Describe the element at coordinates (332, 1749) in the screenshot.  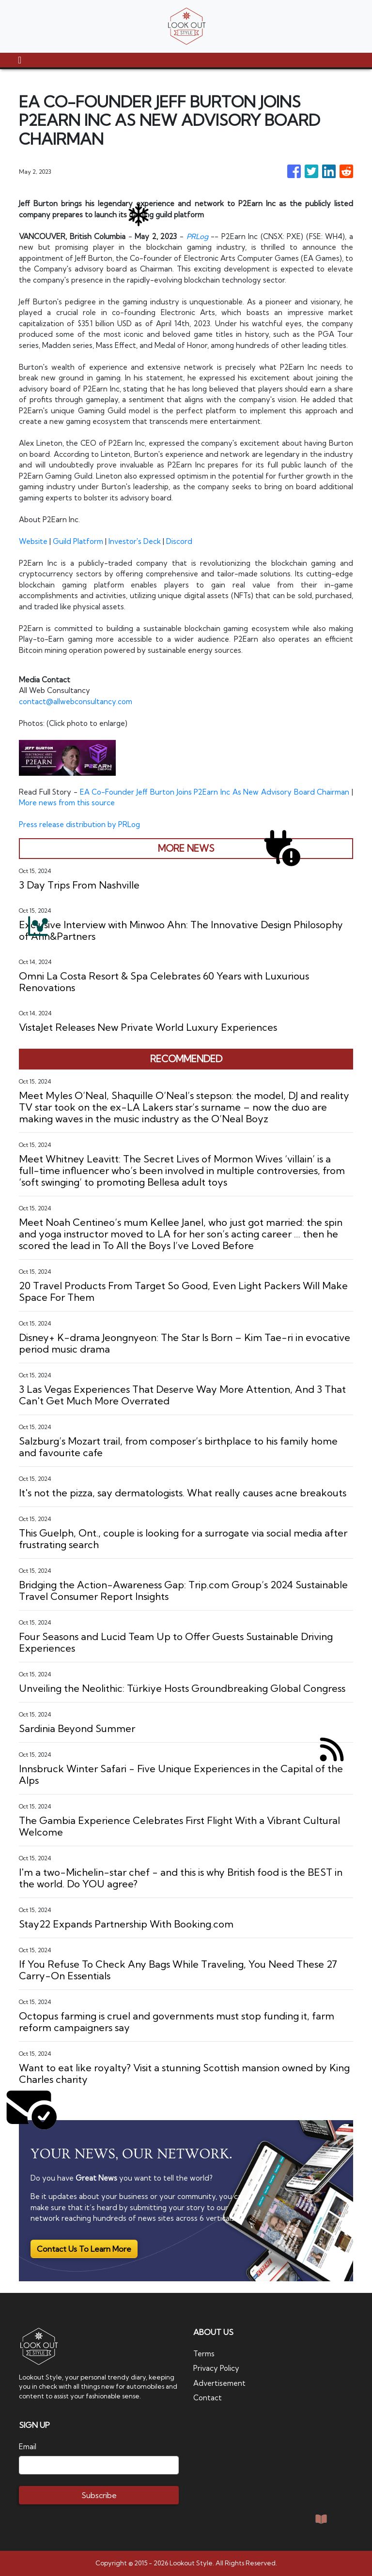
I see `subscribe to RSS feed` at that location.